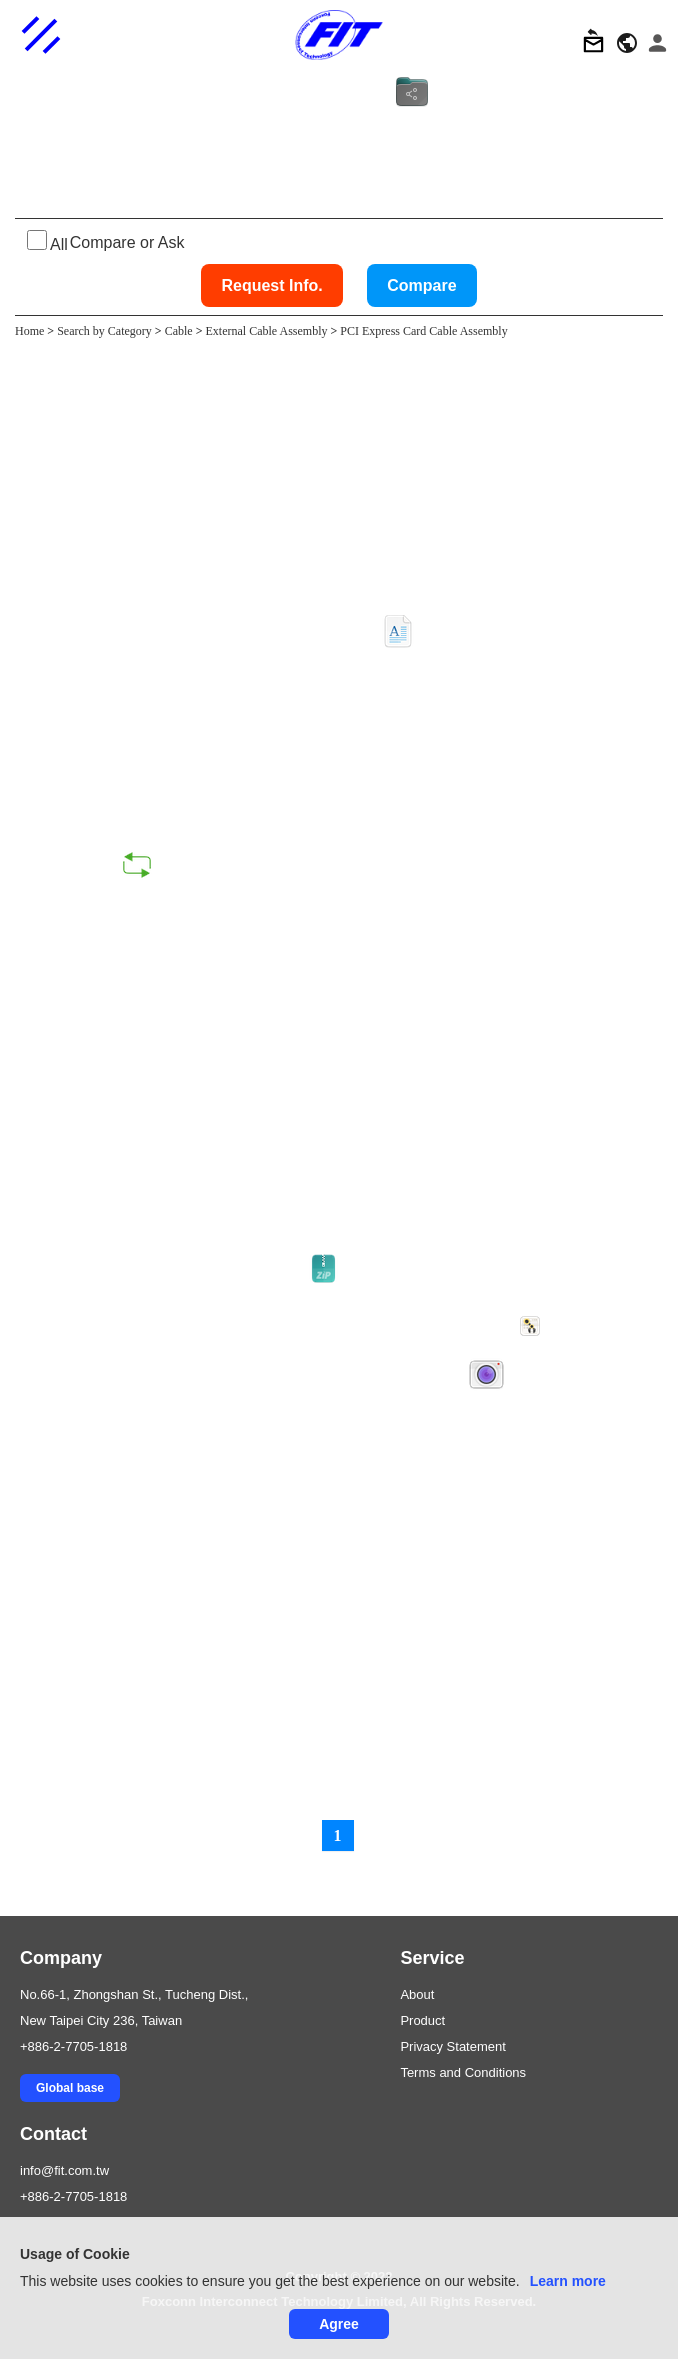 The height and width of the screenshot is (2359, 678). What do you see at coordinates (486, 1374) in the screenshot?
I see `open cheese webcam application` at bounding box center [486, 1374].